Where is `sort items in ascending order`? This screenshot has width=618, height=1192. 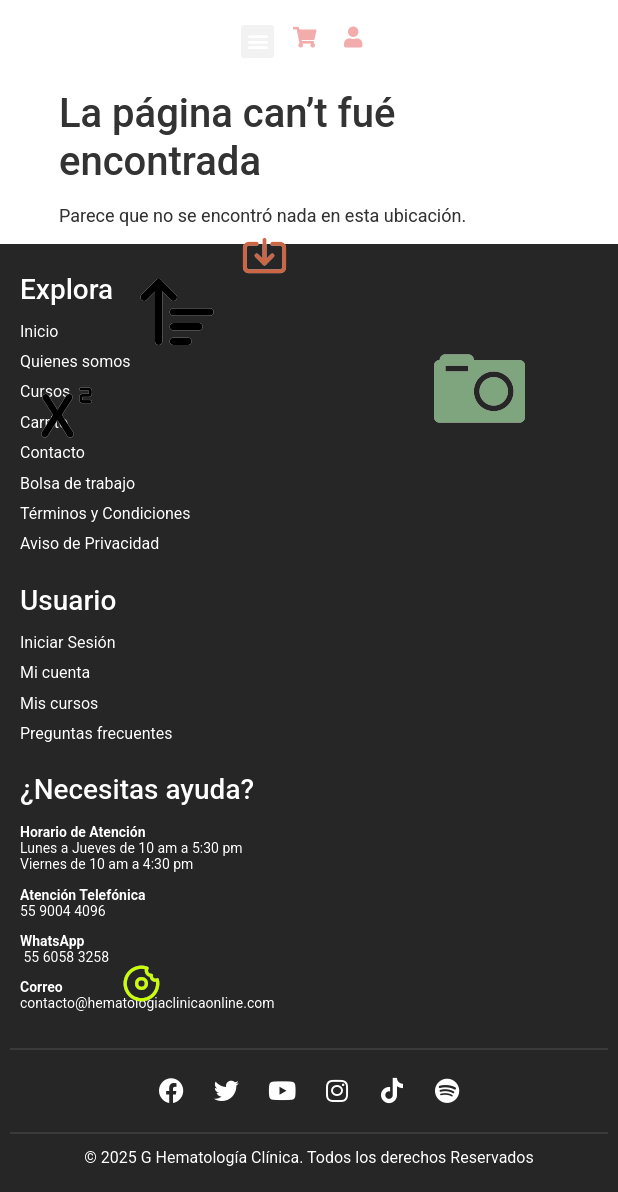 sort items in ascending order is located at coordinates (177, 312).